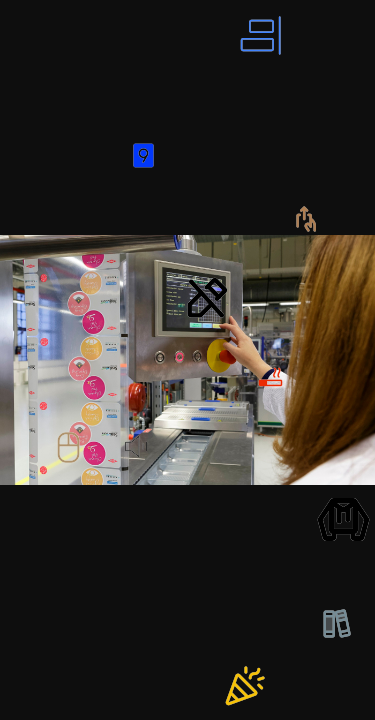  What do you see at coordinates (270, 379) in the screenshot?
I see `indicates a designated smoking area` at bounding box center [270, 379].